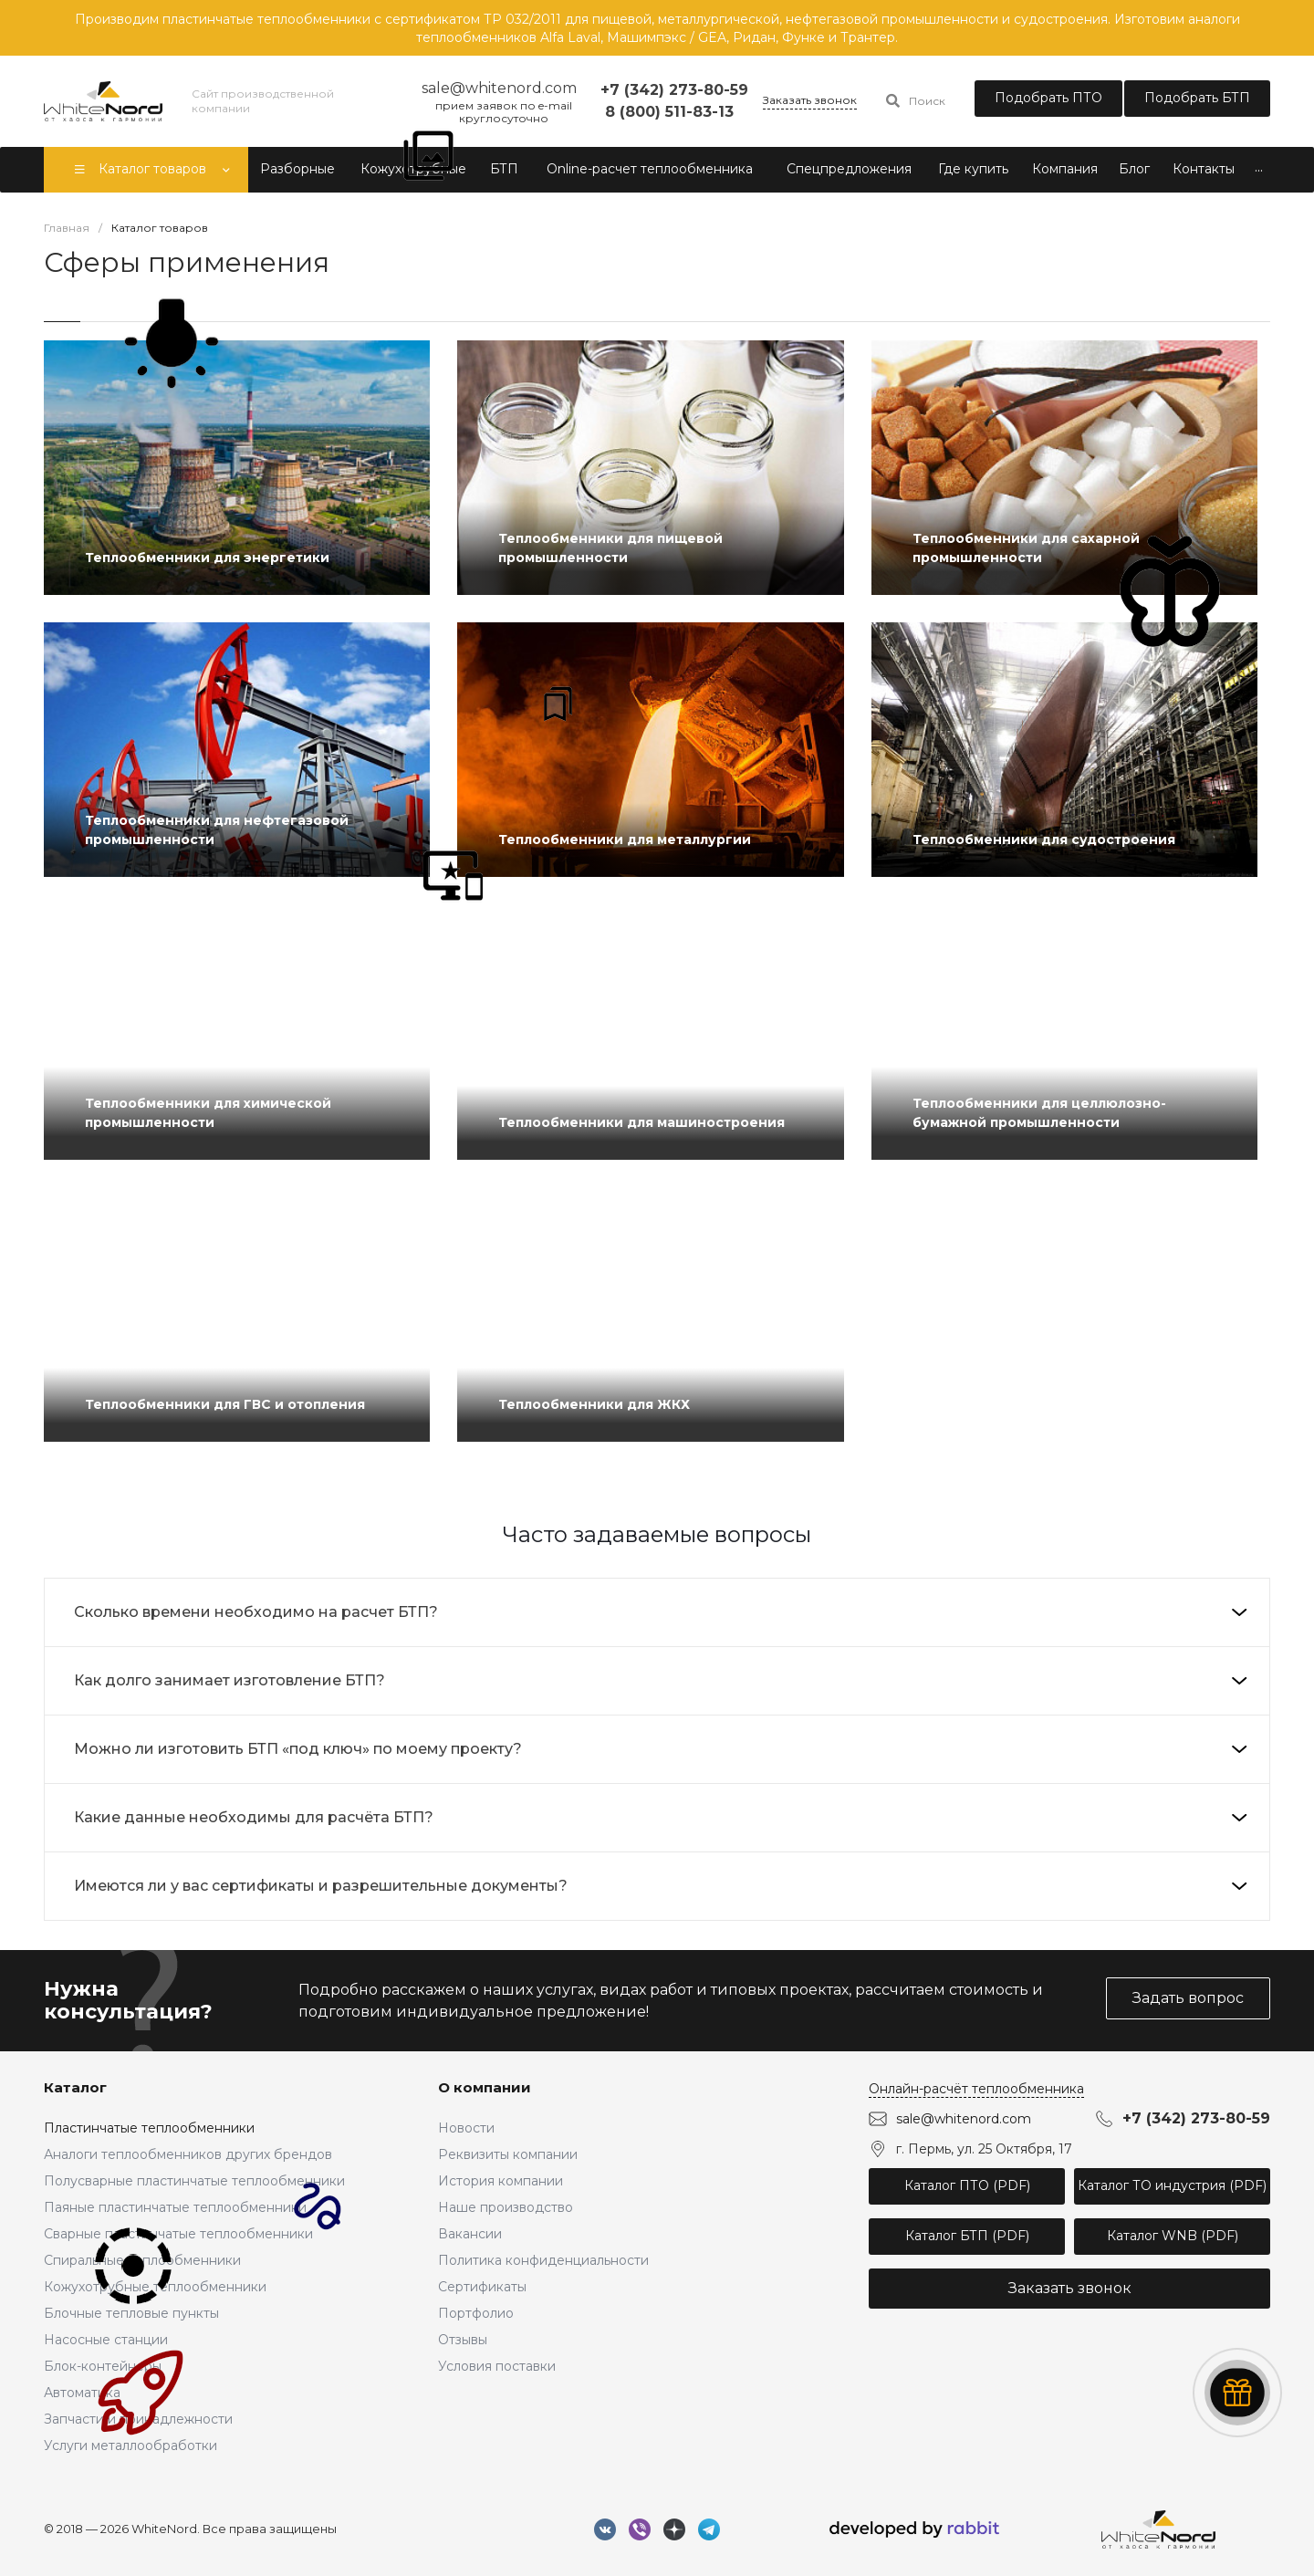  I want to click on launch or deploy an application, so click(141, 2393).